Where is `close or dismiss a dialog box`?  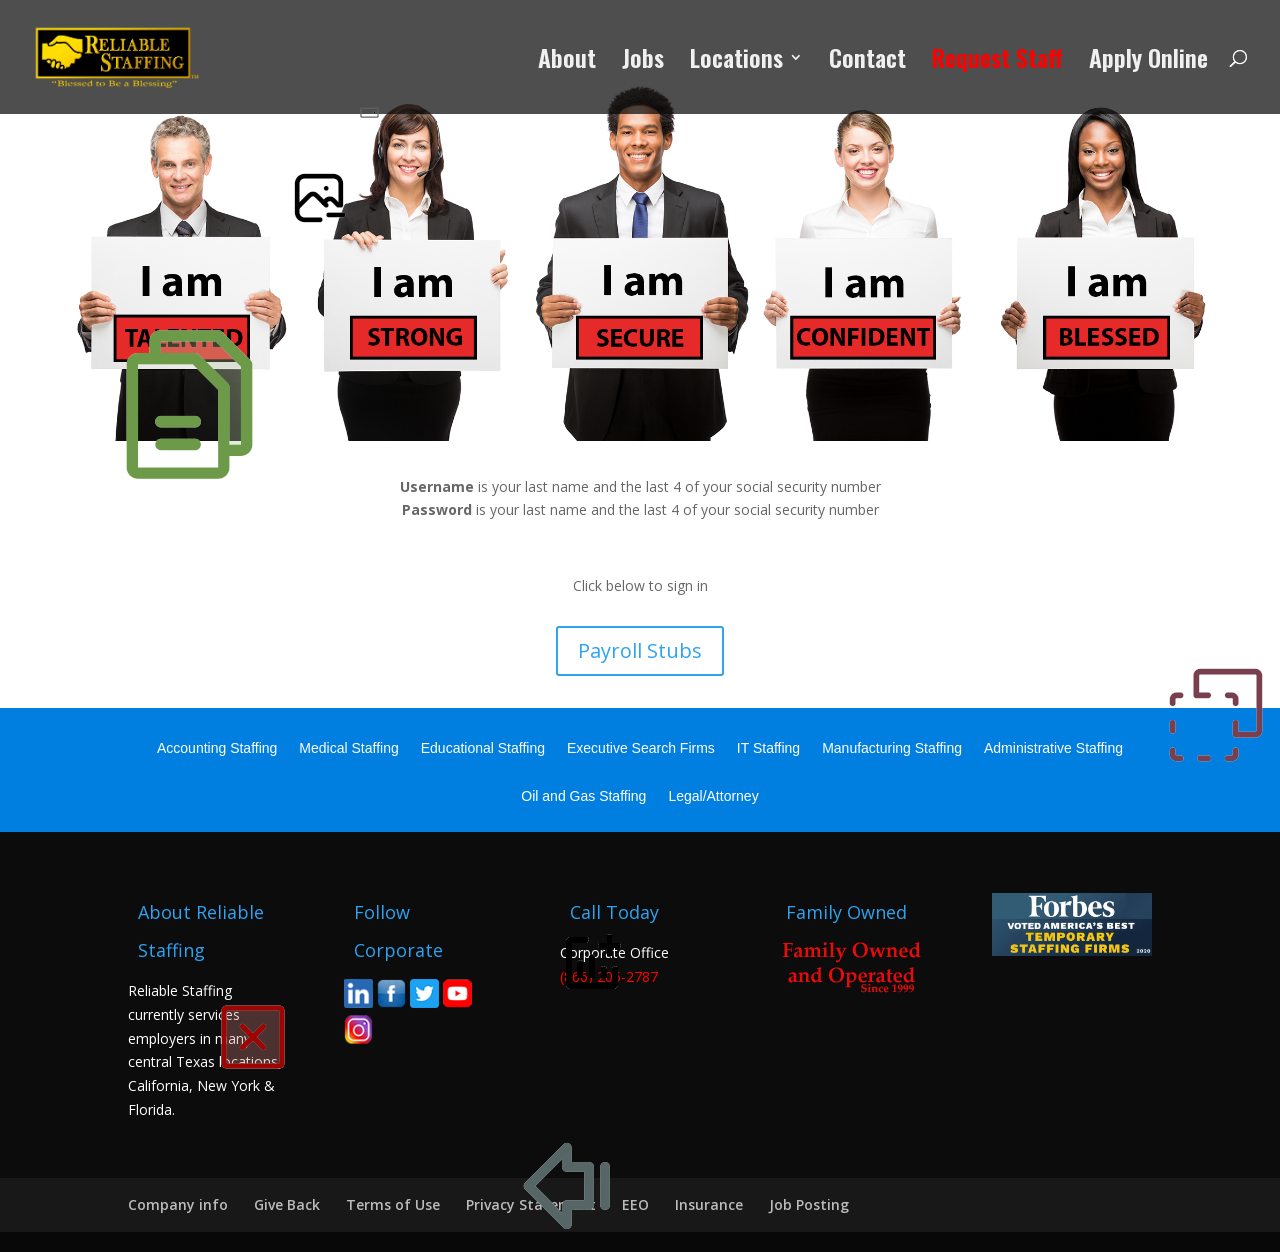 close or dismiss a dialog box is located at coordinates (253, 1037).